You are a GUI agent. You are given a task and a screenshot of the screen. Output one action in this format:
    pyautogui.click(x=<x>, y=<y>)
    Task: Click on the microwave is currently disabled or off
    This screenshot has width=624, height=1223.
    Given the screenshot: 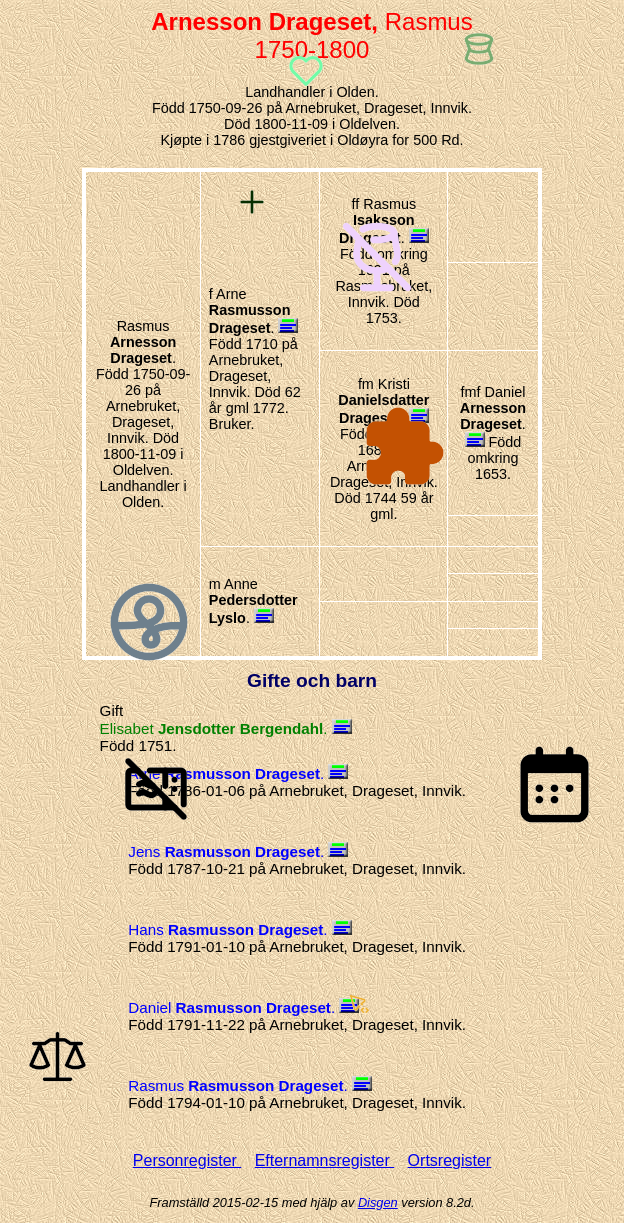 What is the action you would take?
    pyautogui.click(x=156, y=789)
    